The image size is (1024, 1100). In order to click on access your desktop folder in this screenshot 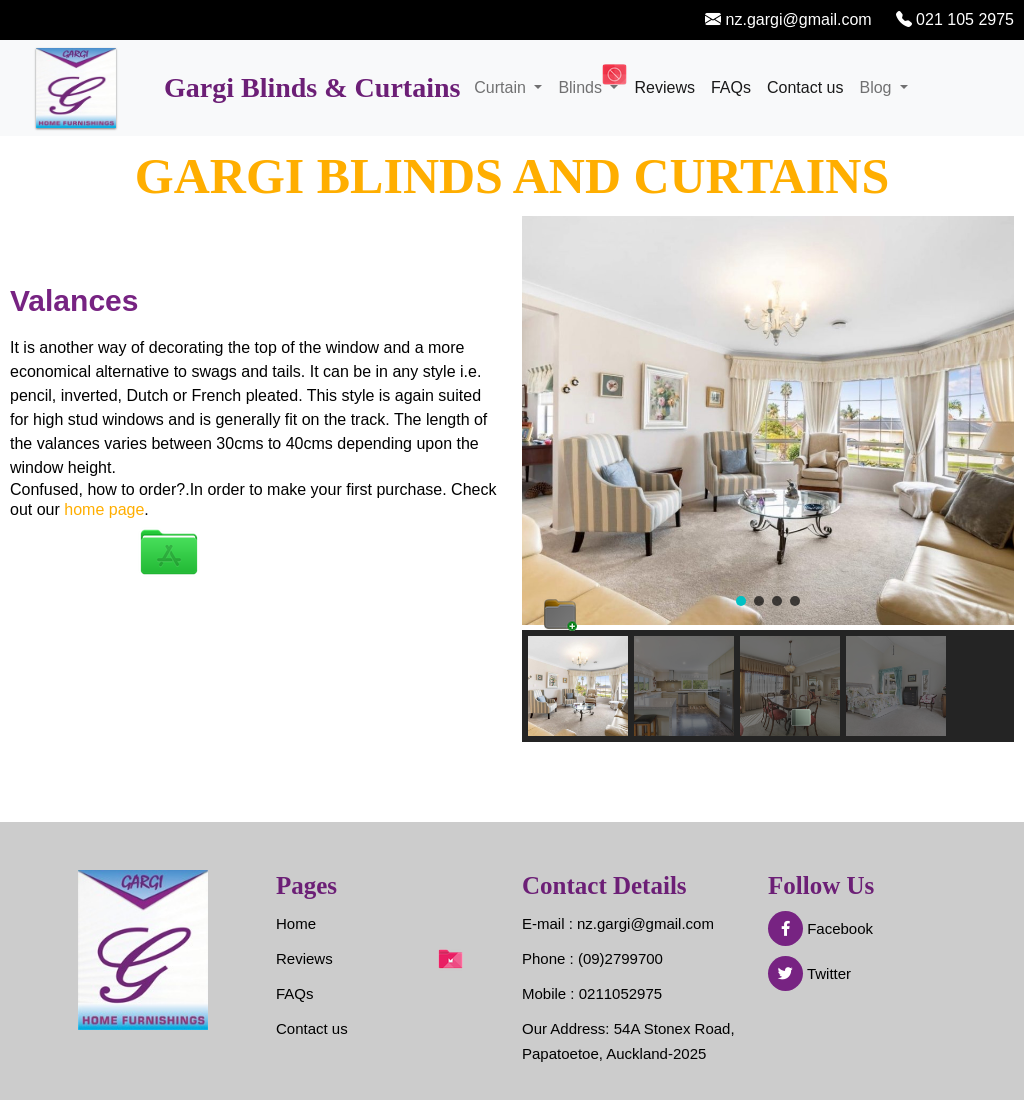, I will do `click(801, 717)`.